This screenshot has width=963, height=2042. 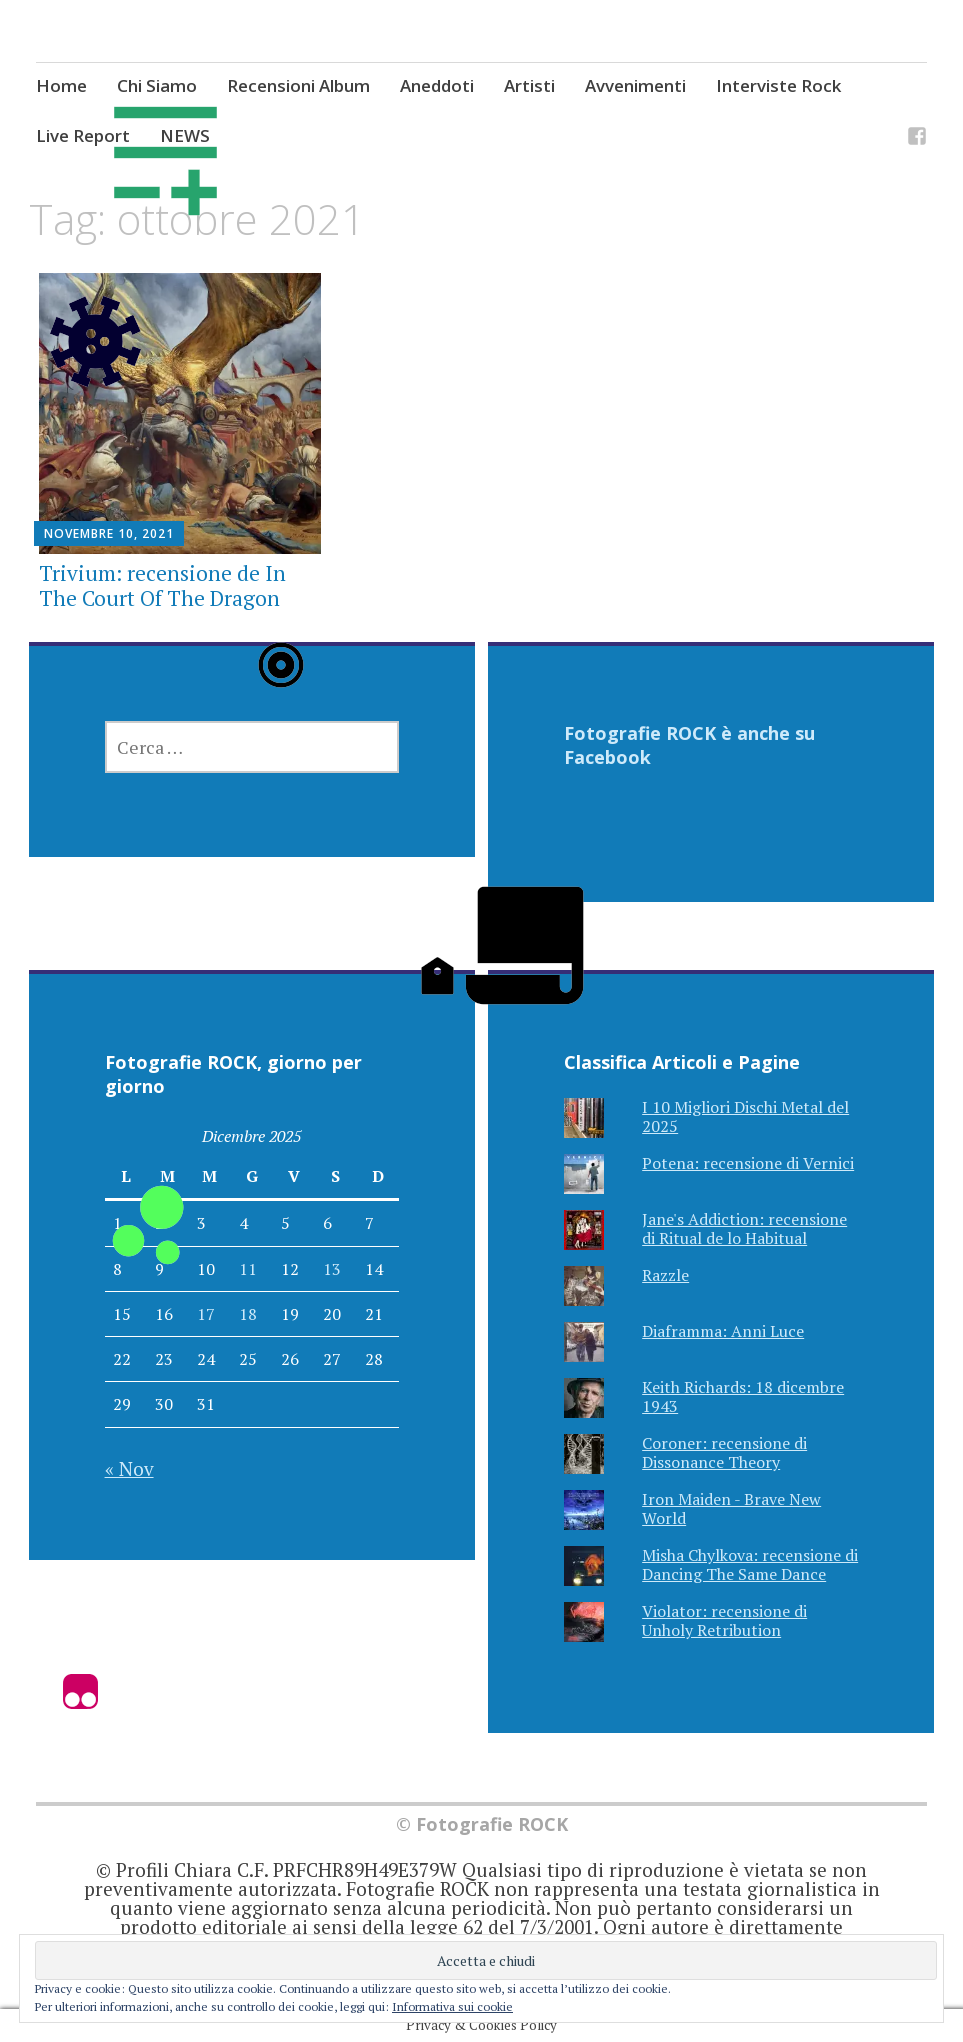 What do you see at coordinates (80, 1691) in the screenshot?
I see `open Tampermonkey browser extension` at bounding box center [80, 1691].